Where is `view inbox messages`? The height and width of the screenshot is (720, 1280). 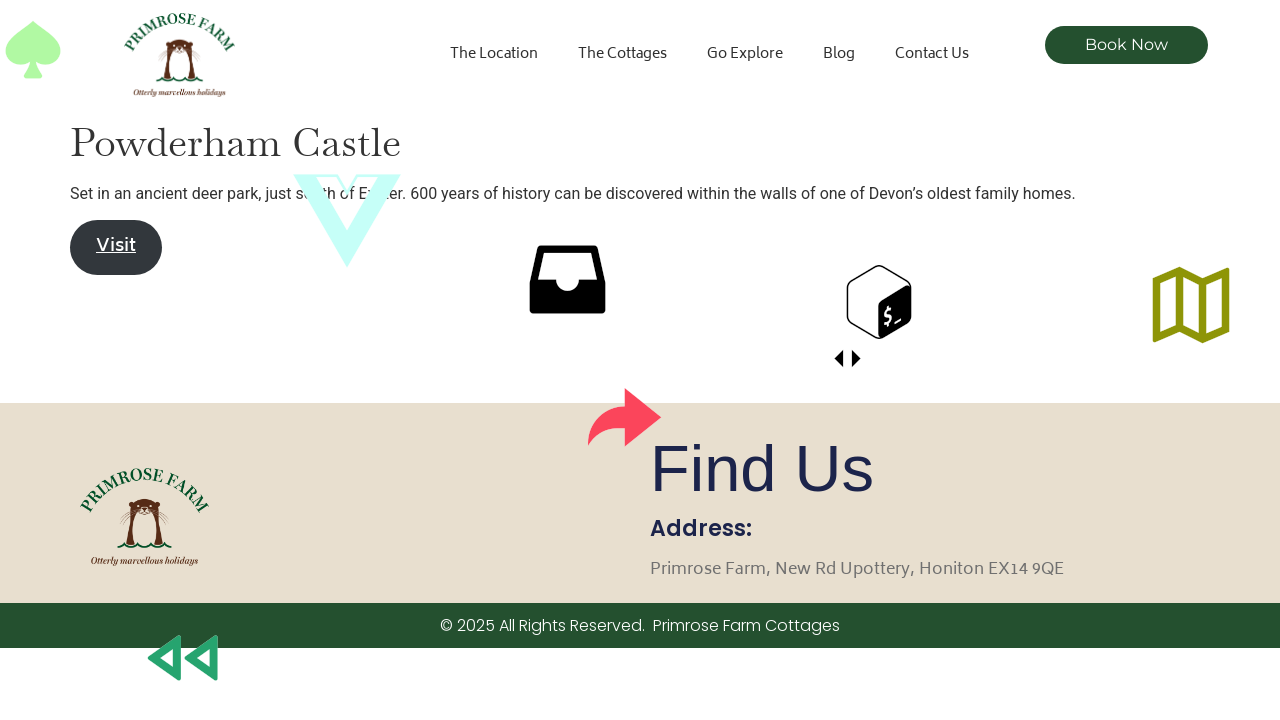 view inbox messages is located at coordinates (567, 279).